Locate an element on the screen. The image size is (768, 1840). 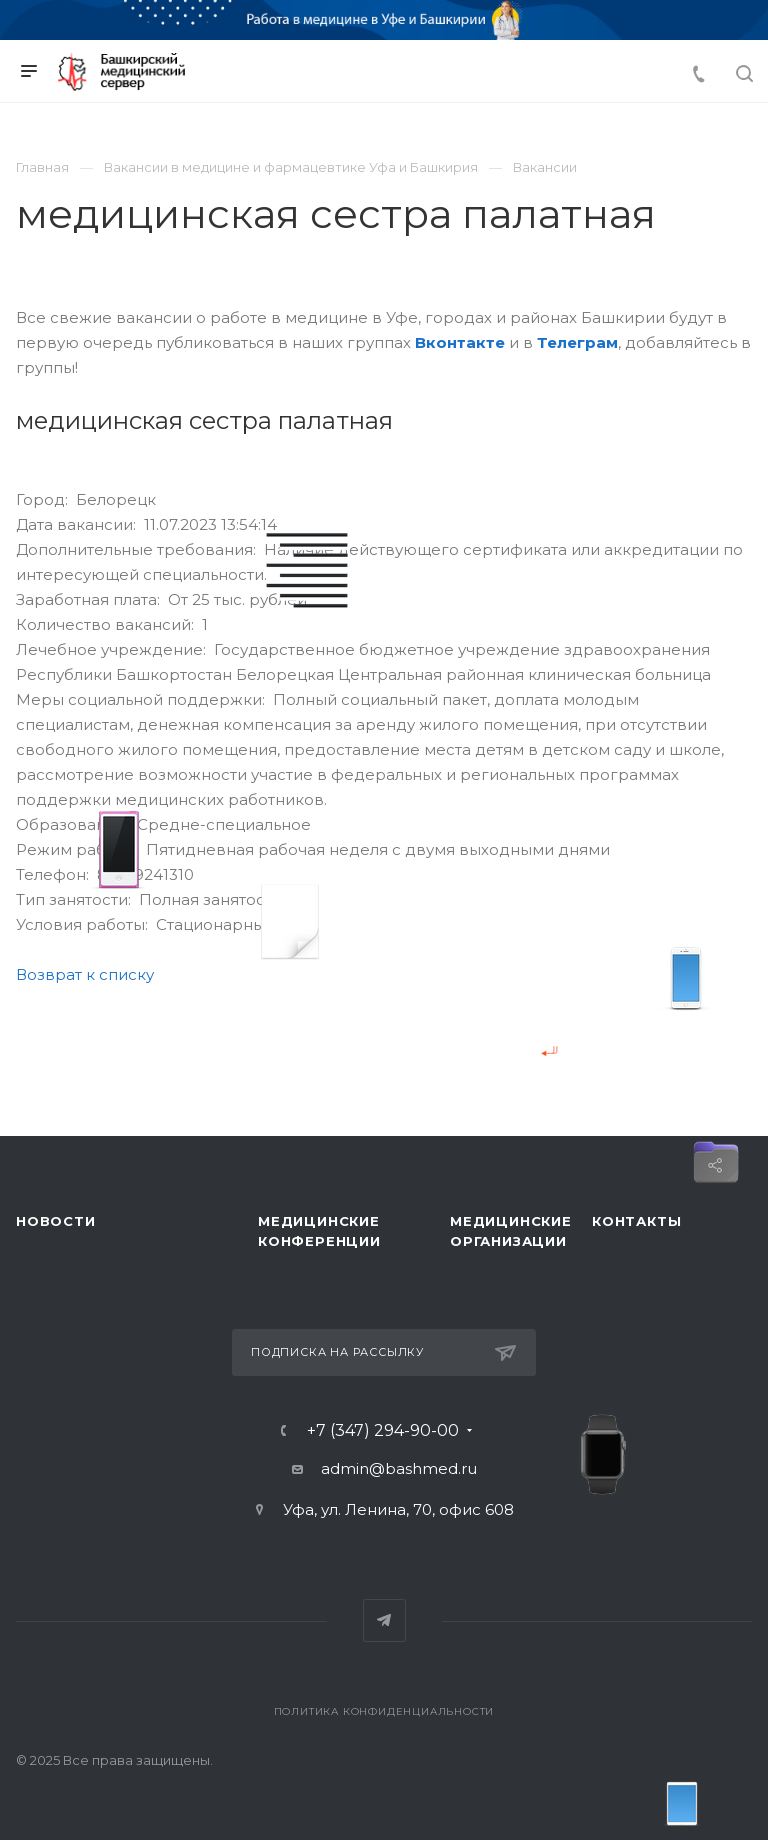
access your public shared folder is located at coordinates (716, 1162).